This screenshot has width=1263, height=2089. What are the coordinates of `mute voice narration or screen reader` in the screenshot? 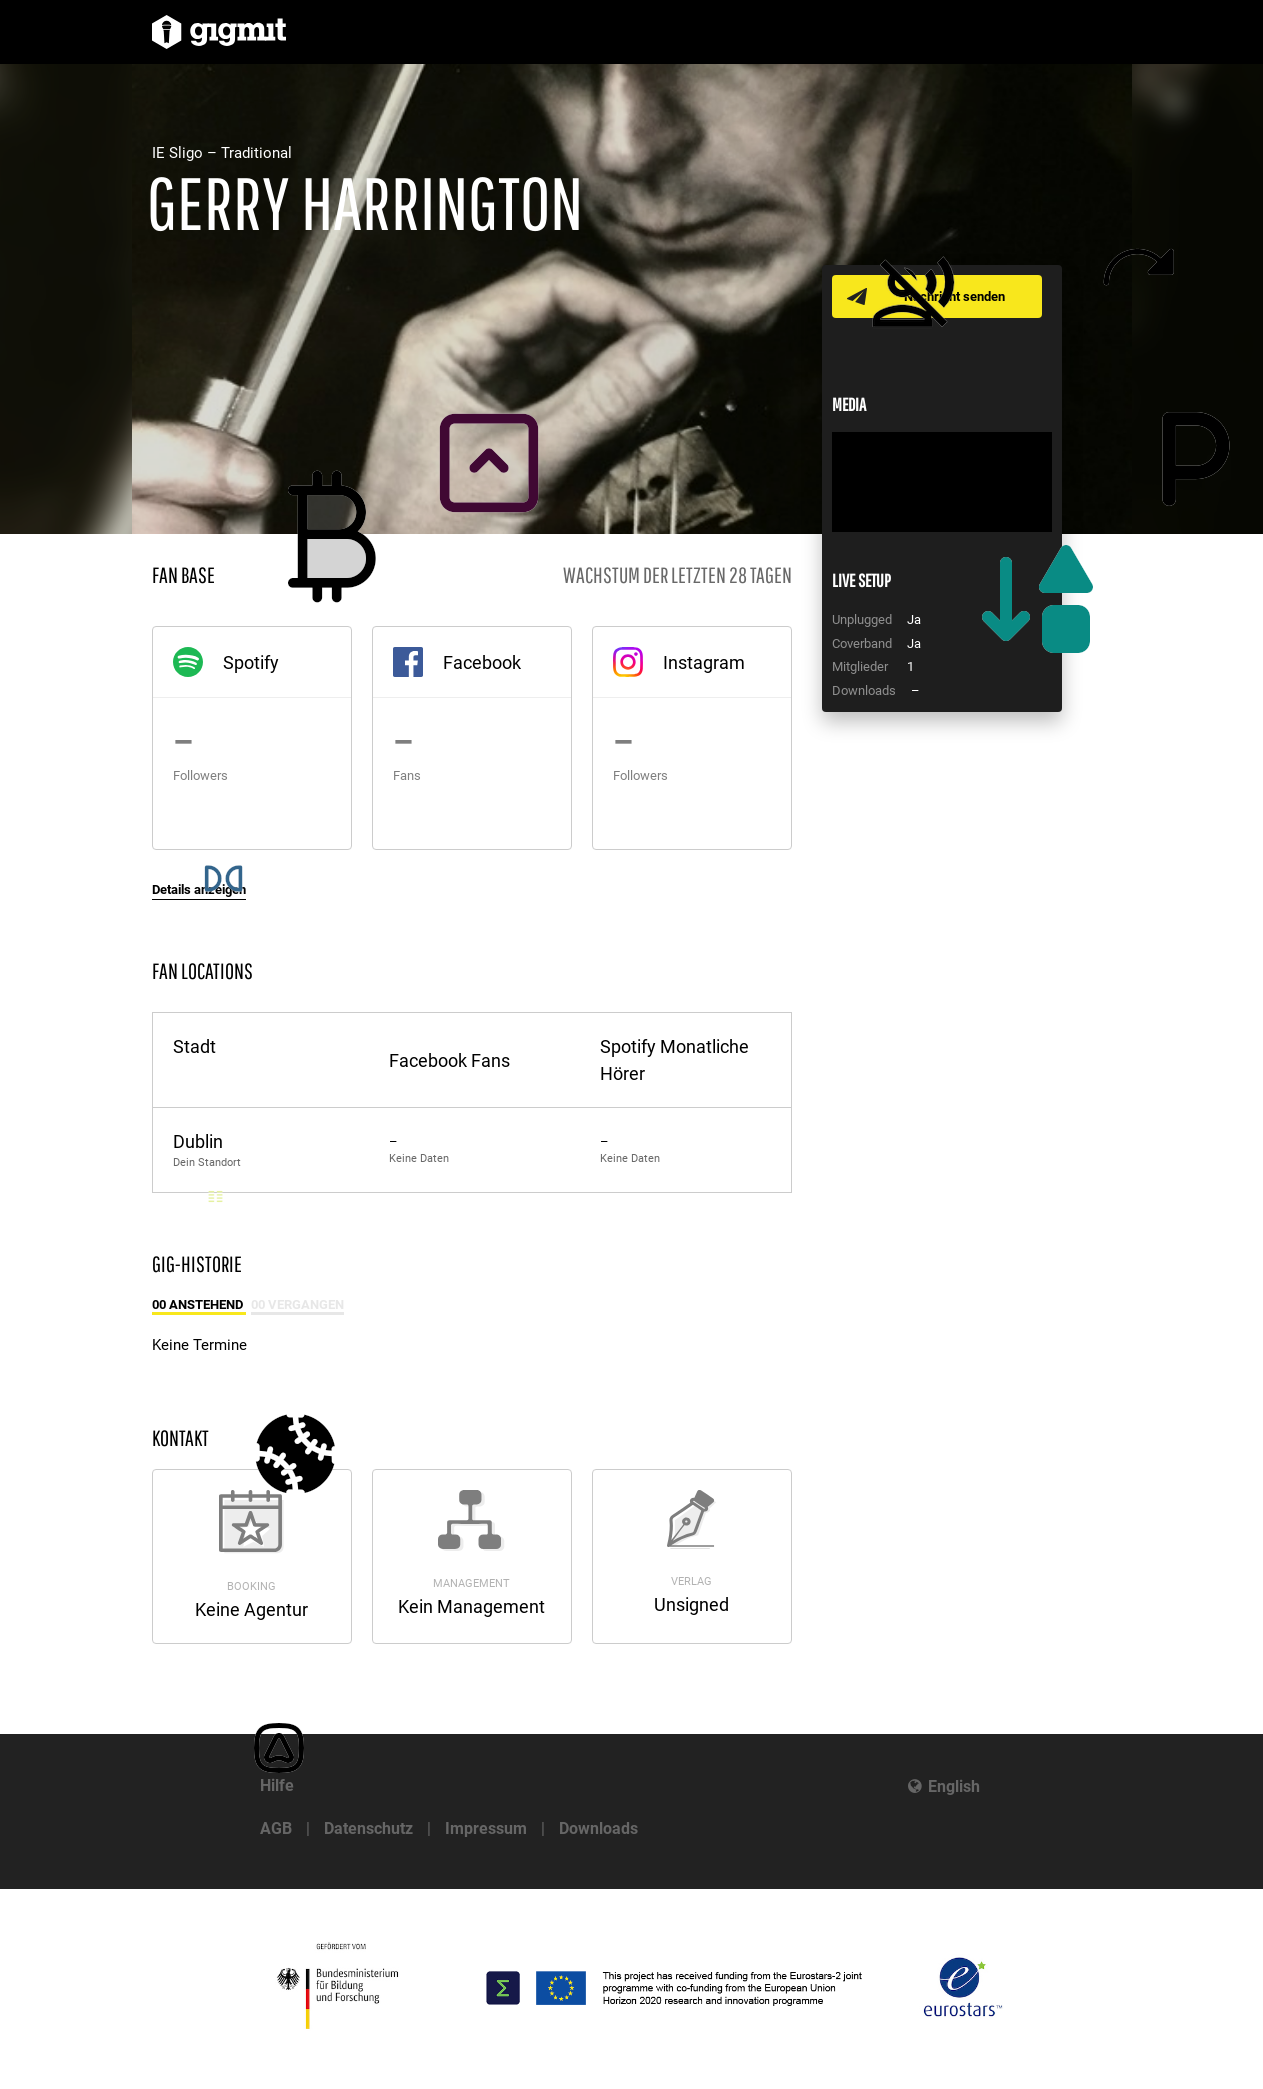 It's located at (913, 293).